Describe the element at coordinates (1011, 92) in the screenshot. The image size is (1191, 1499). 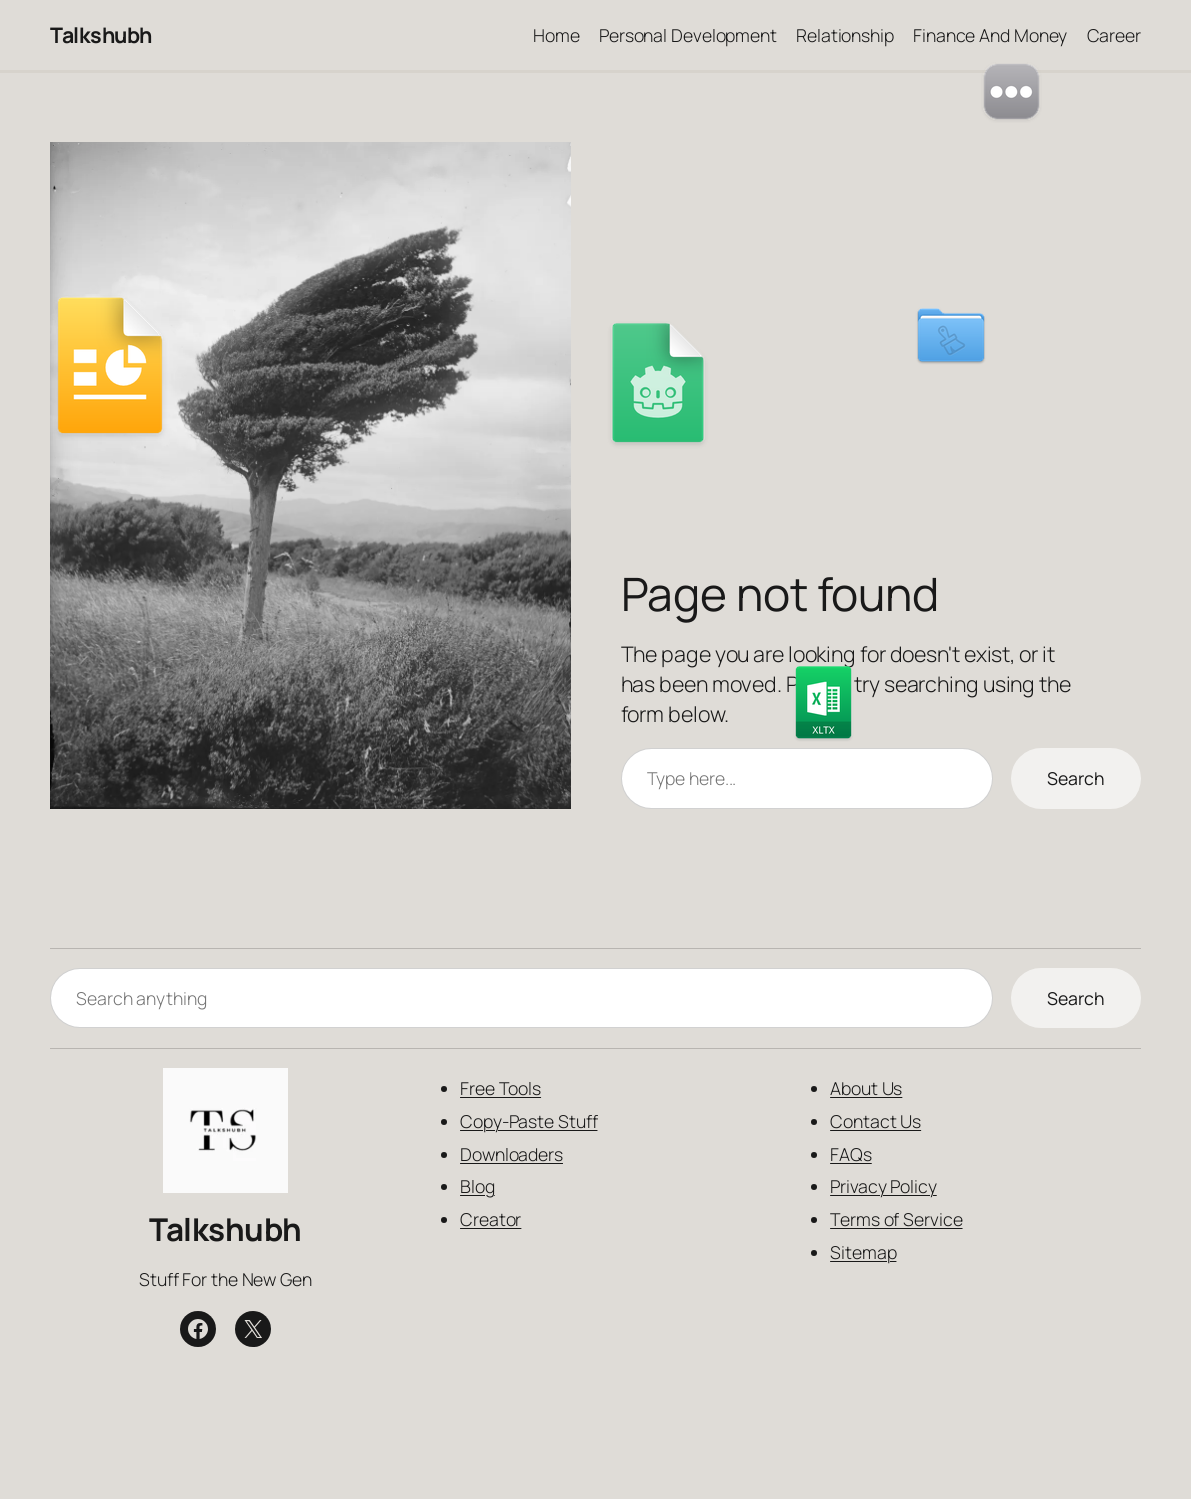
I see `open settings or preferences` at that location.